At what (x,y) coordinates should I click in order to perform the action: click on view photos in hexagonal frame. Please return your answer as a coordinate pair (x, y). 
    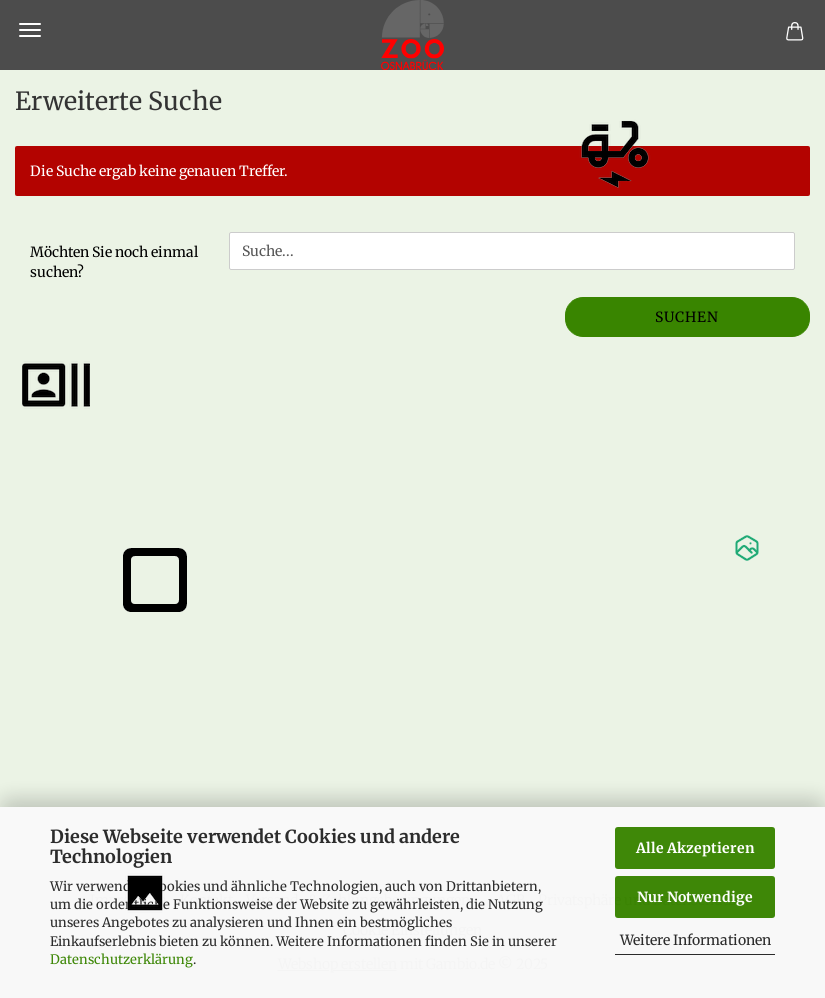
    Looking at the image, I should click on (747, 548).